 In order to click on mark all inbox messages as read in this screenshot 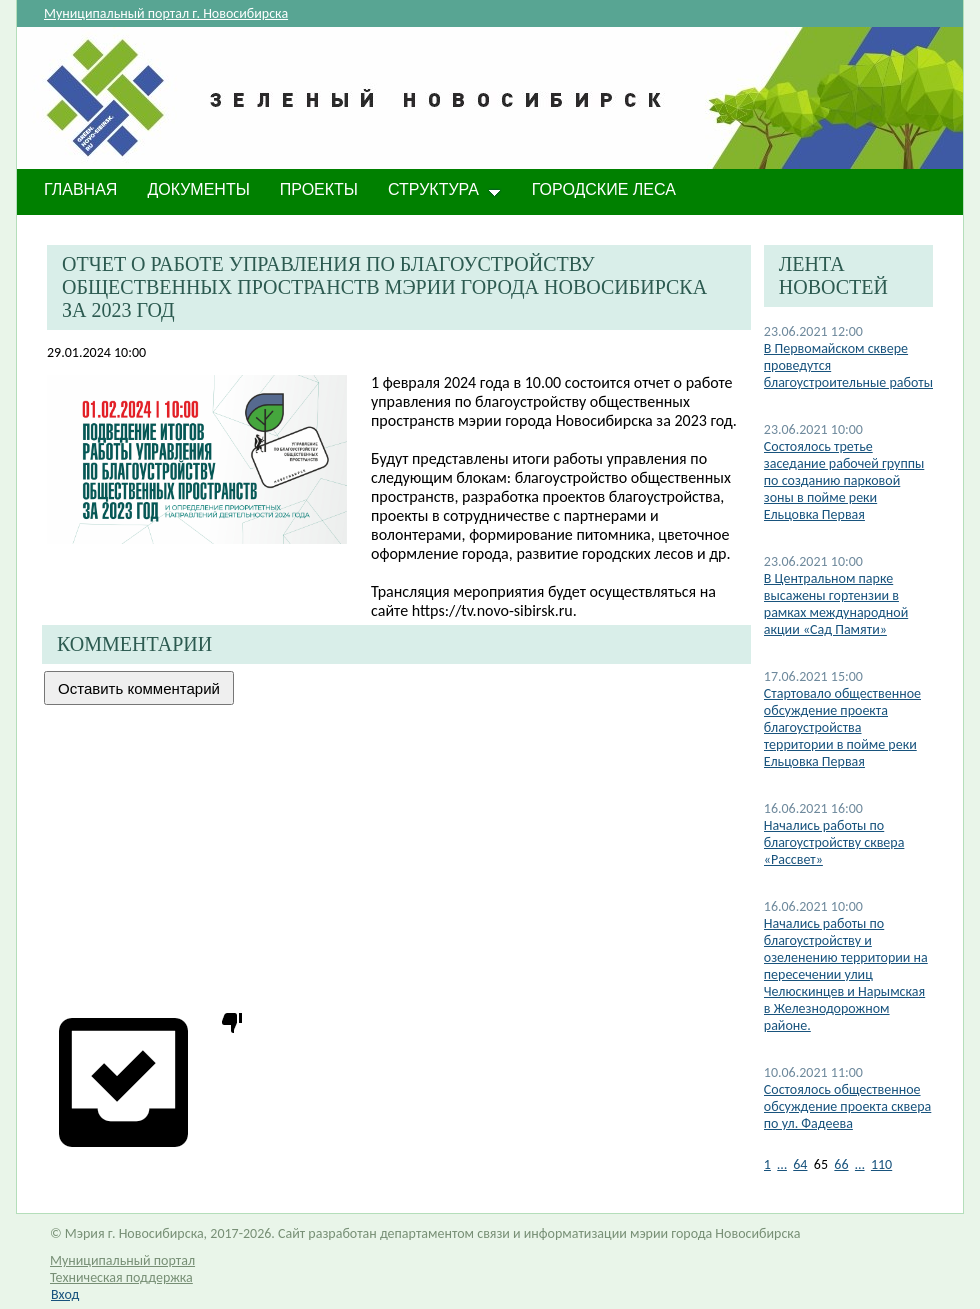, I will do `click(123, 1082)`.